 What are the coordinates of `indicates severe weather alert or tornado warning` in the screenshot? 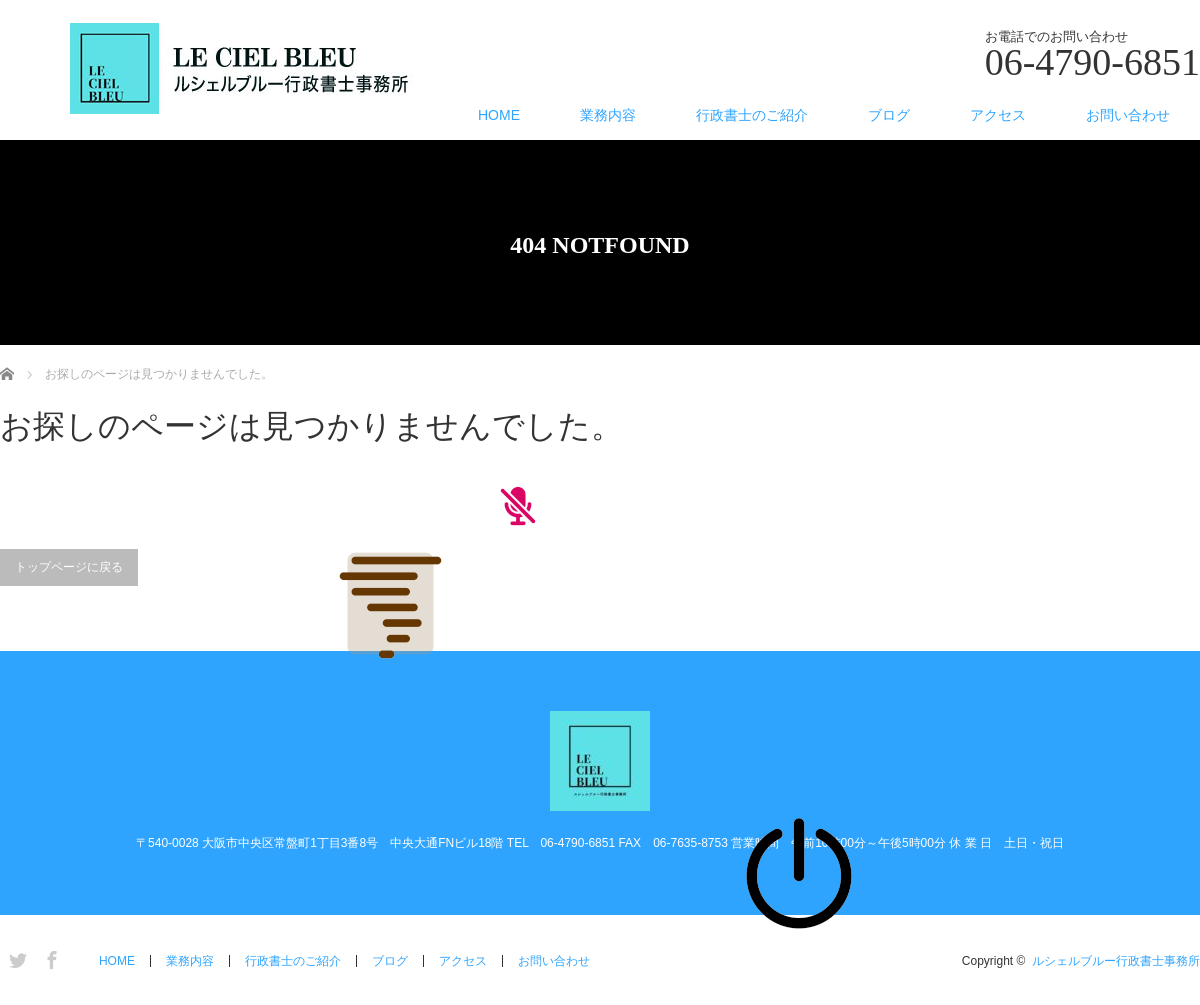 It's located at (390, 603).